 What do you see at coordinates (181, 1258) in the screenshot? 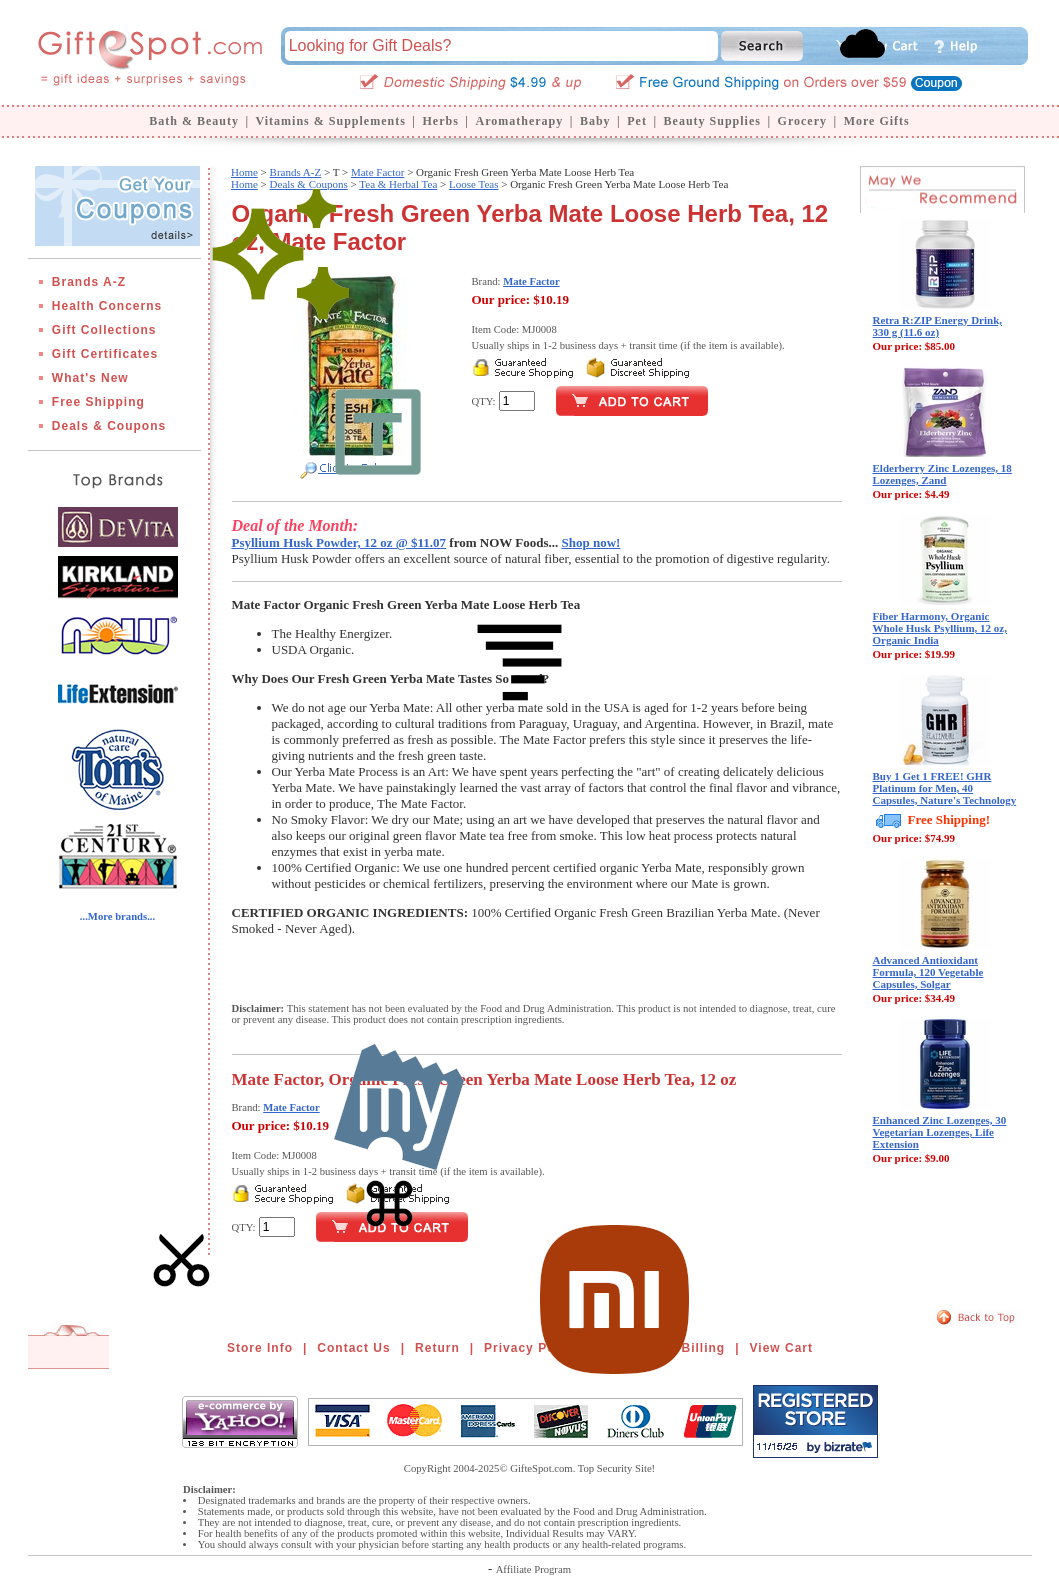
I see `cut selected content` at bounding box center [181, 1258].